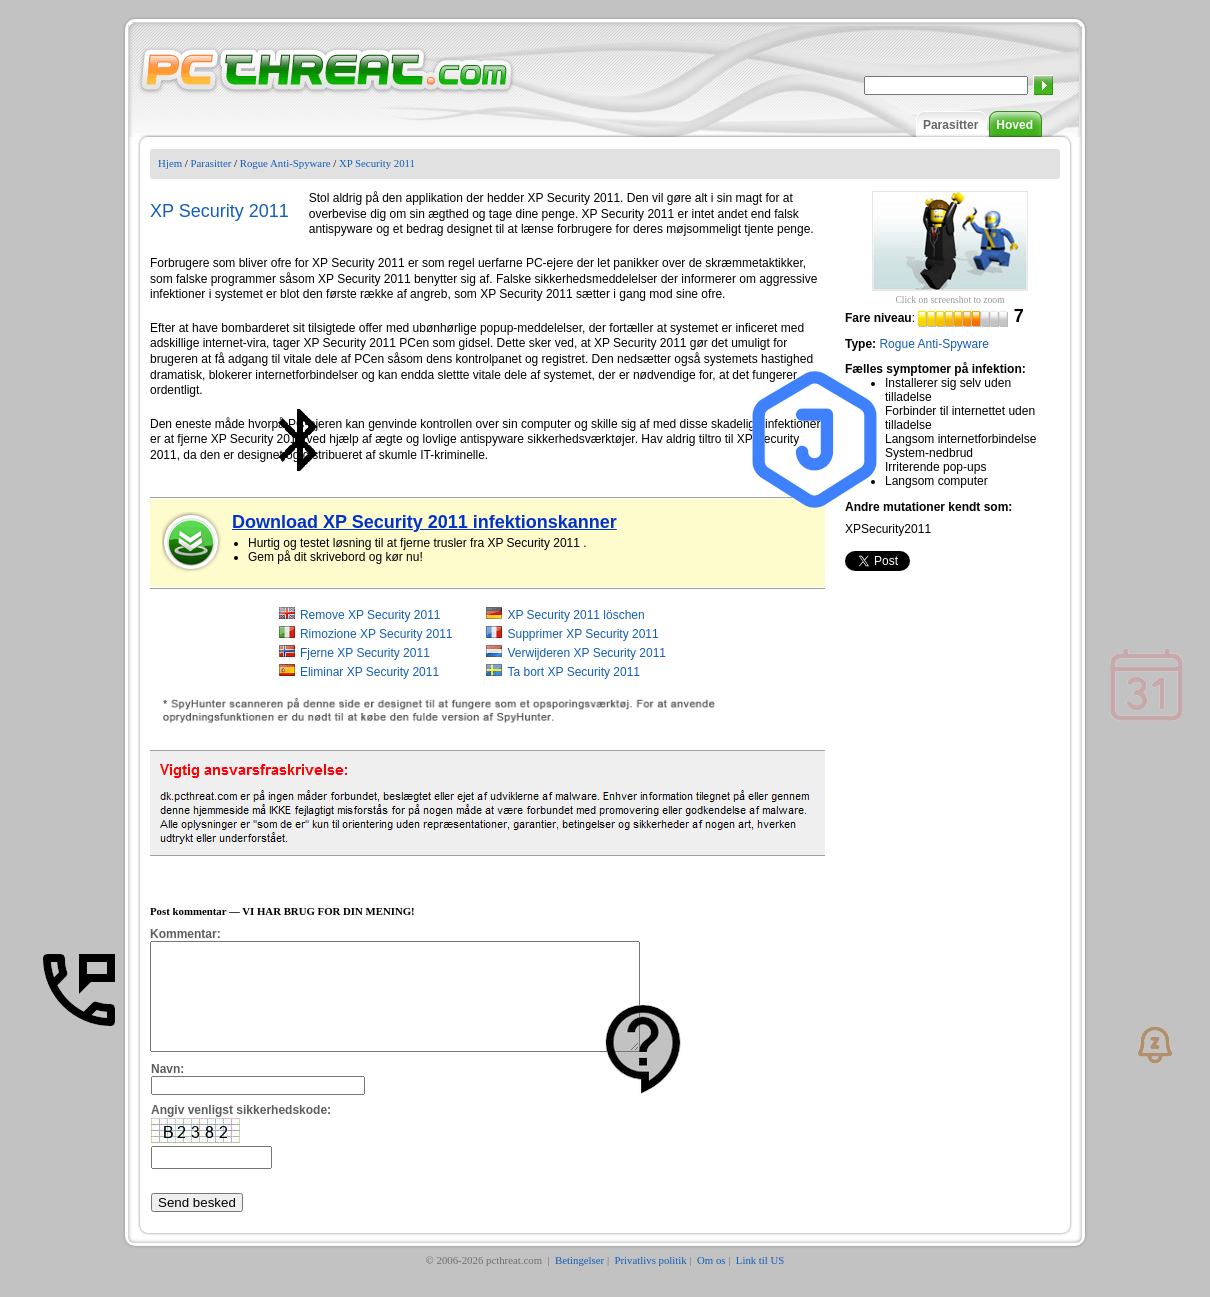 The height and width of the screenshot is (1297, 1210). I want to click on access voicemail or phone messages, so click(79, 990).